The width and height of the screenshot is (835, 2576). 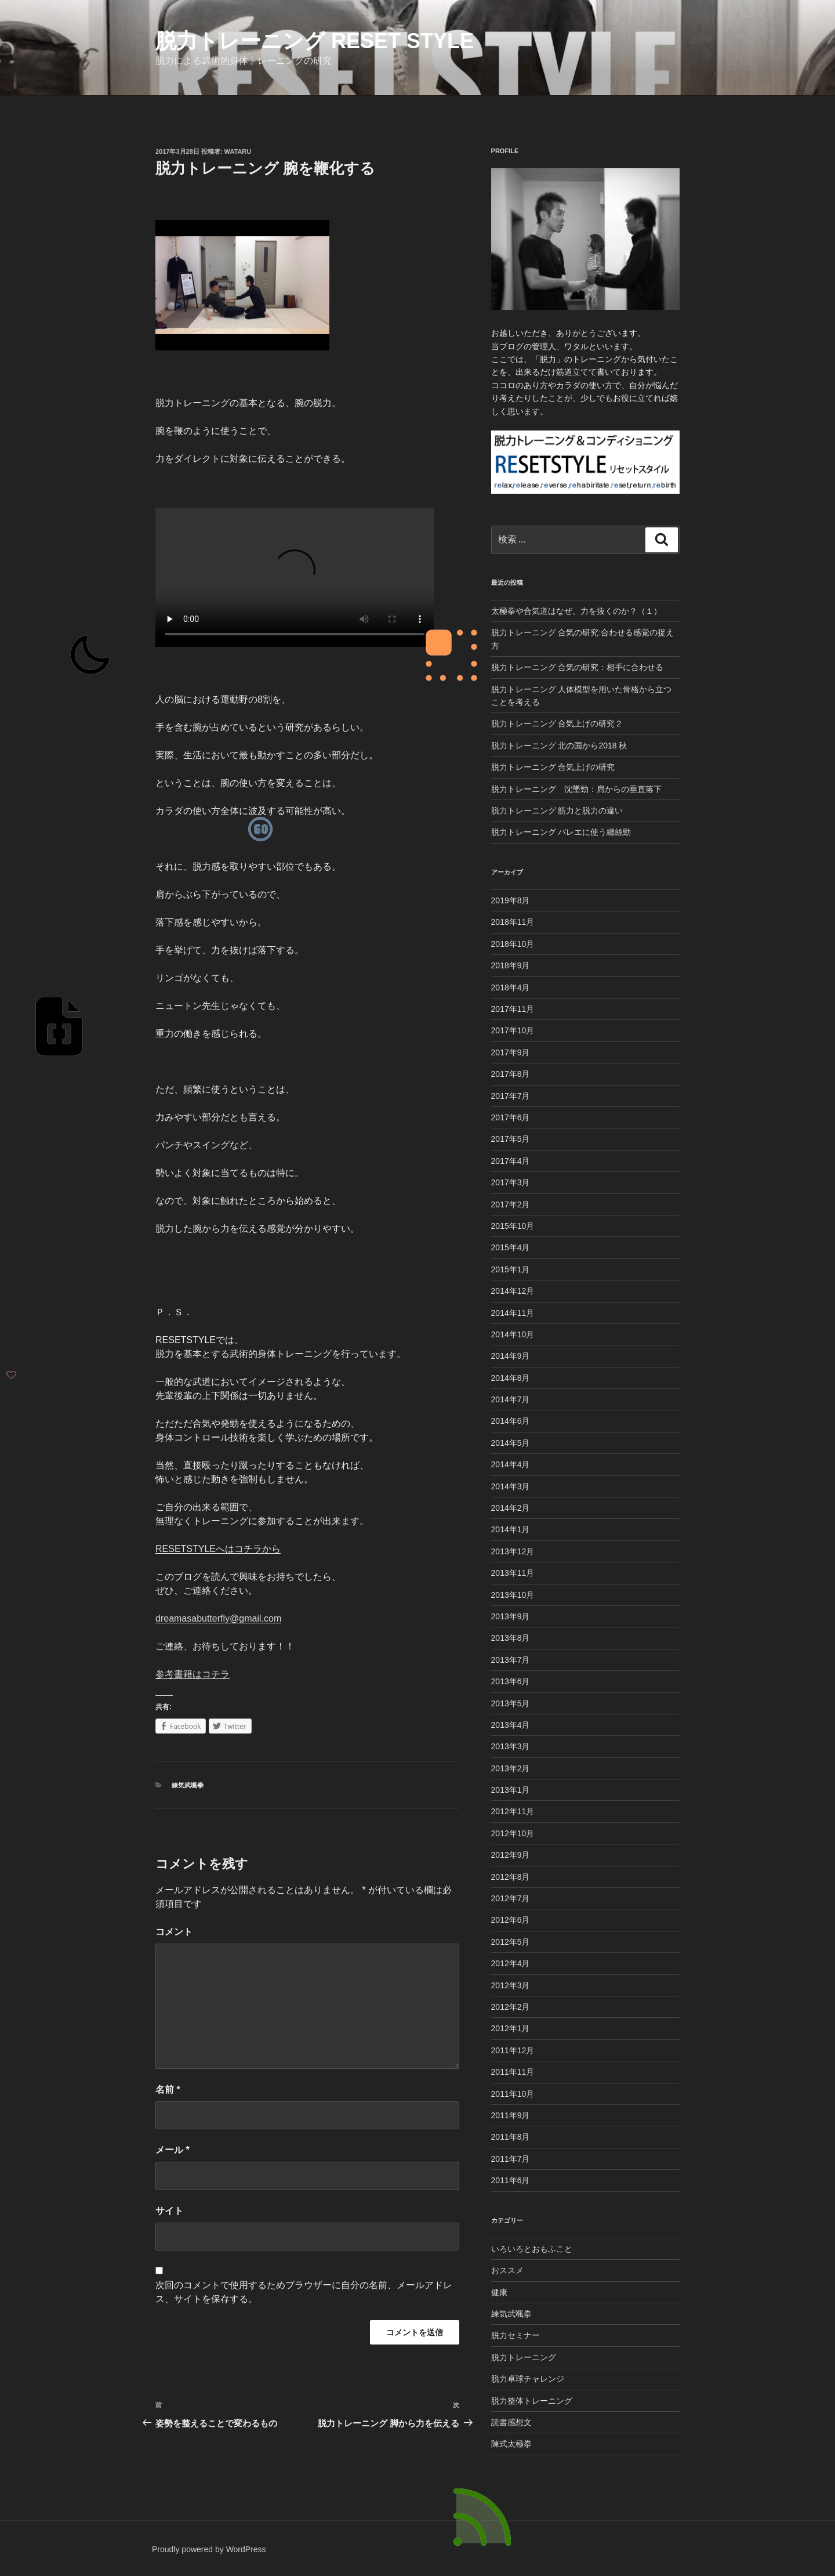 What do you see at coordinates (89, 656) in the screenshot?
I see `toggle dark mode or night theme` at bounding box center [89, 656].